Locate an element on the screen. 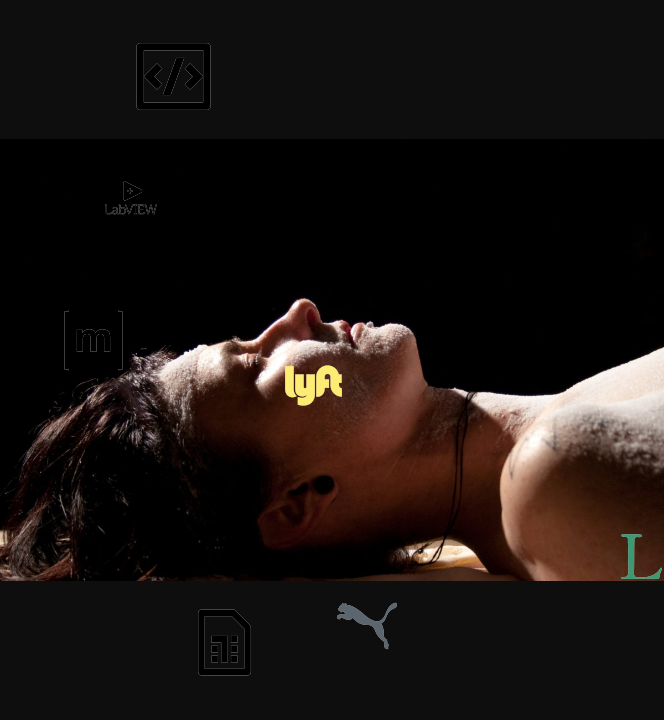 This screenshot has height=720, width=664. view or edit source code is located at coordinates (173, 76).